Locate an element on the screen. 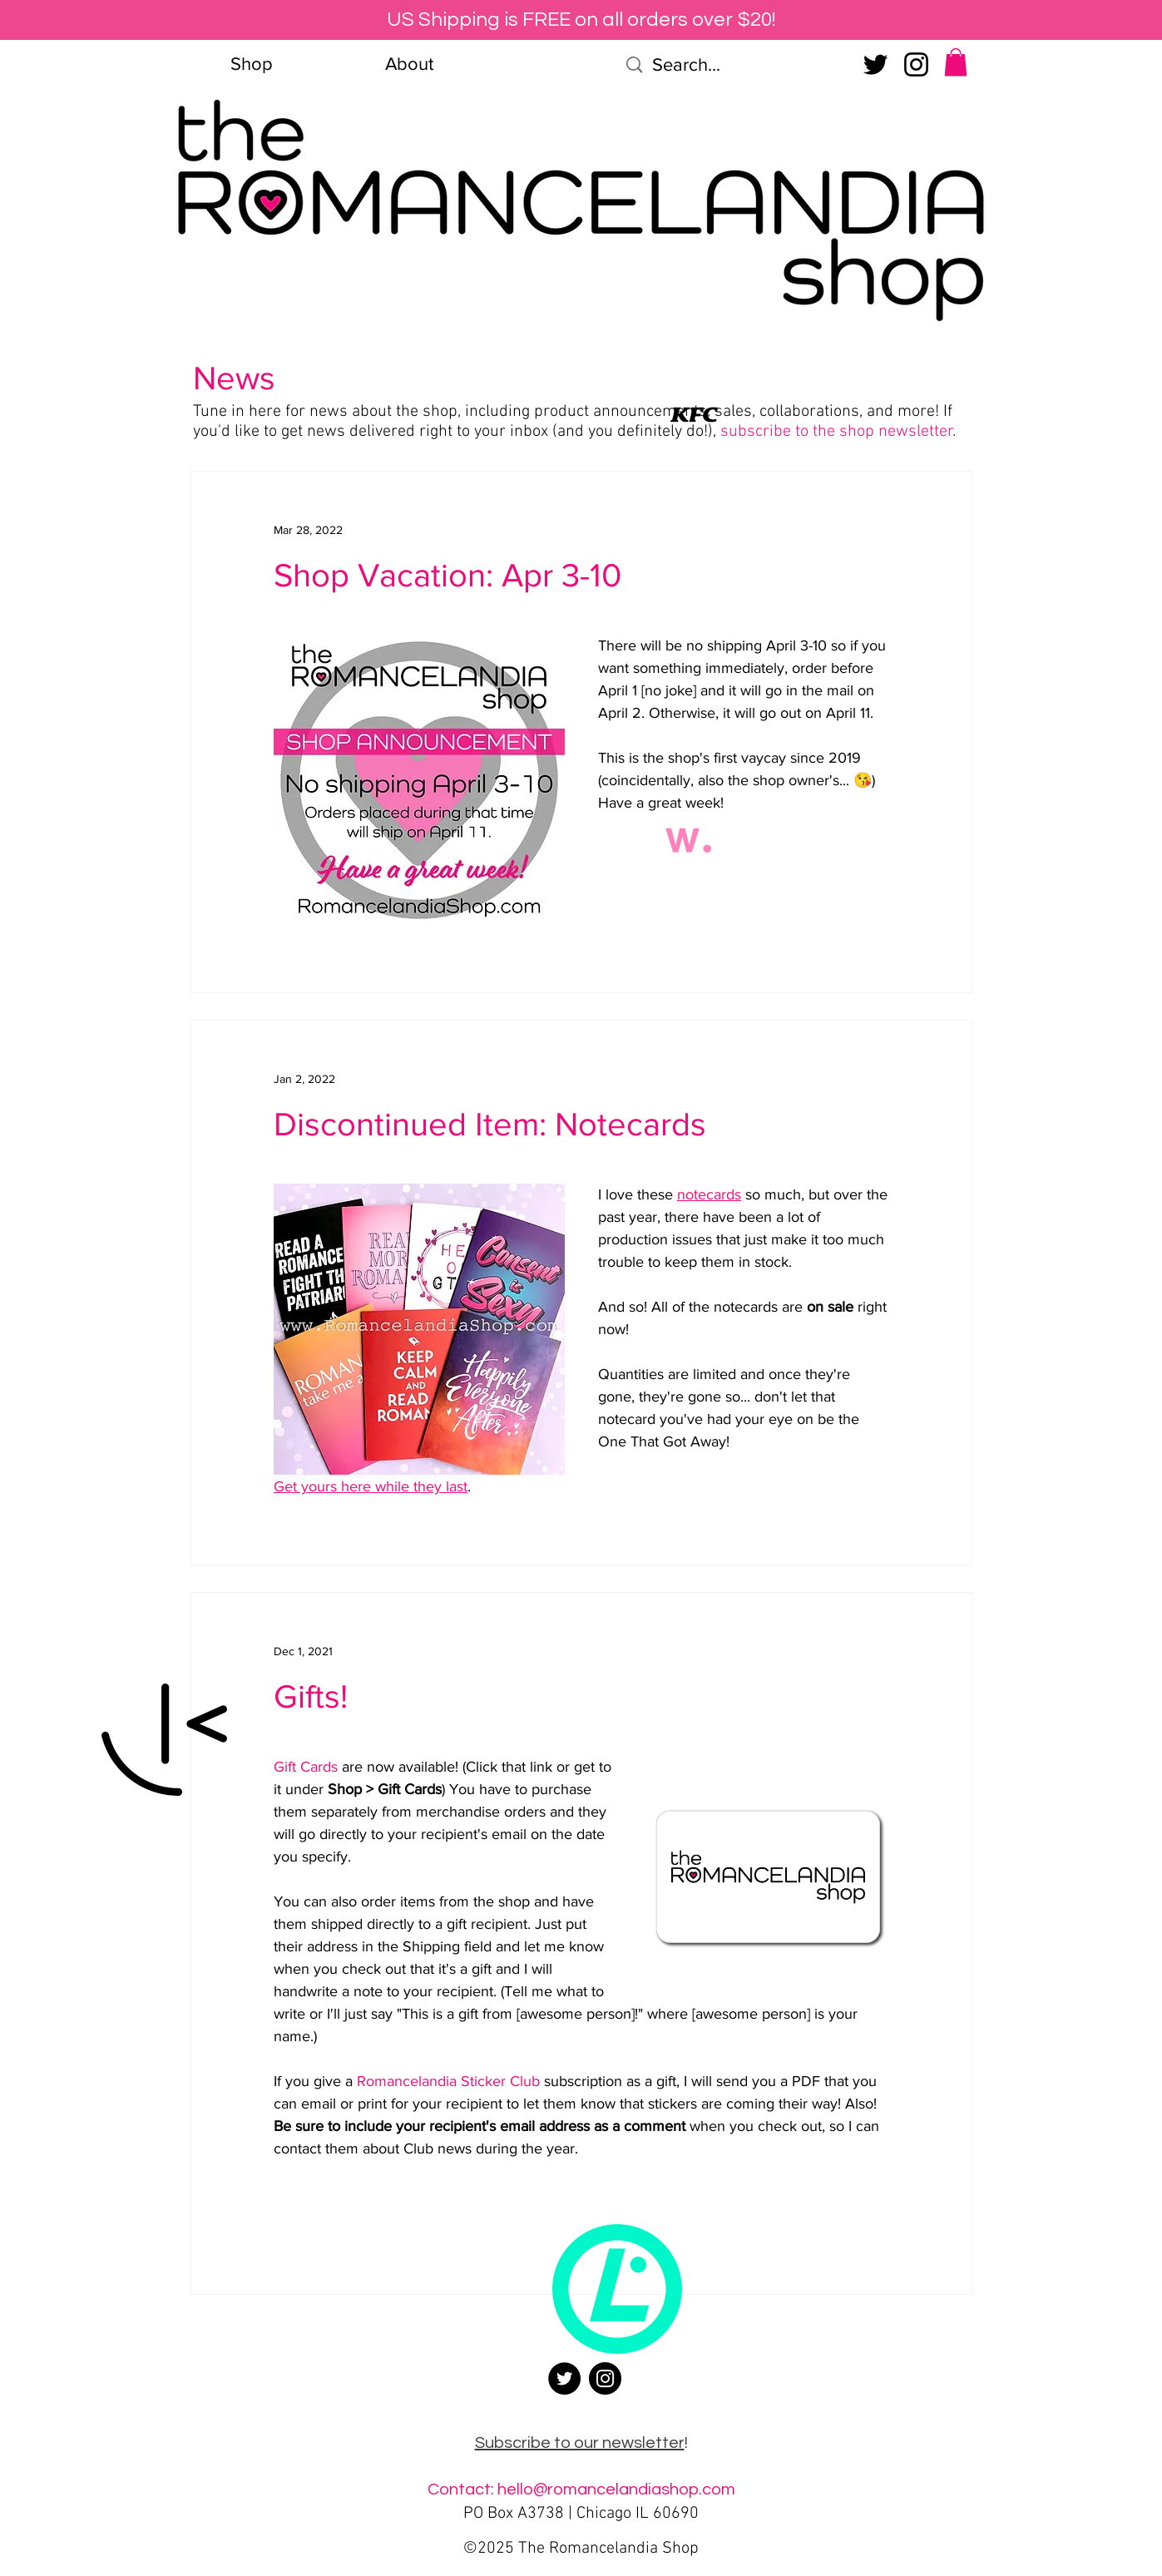 This screenshot has width=1162, height=2576. KFC brand logo is located at coordinates (694, 414).